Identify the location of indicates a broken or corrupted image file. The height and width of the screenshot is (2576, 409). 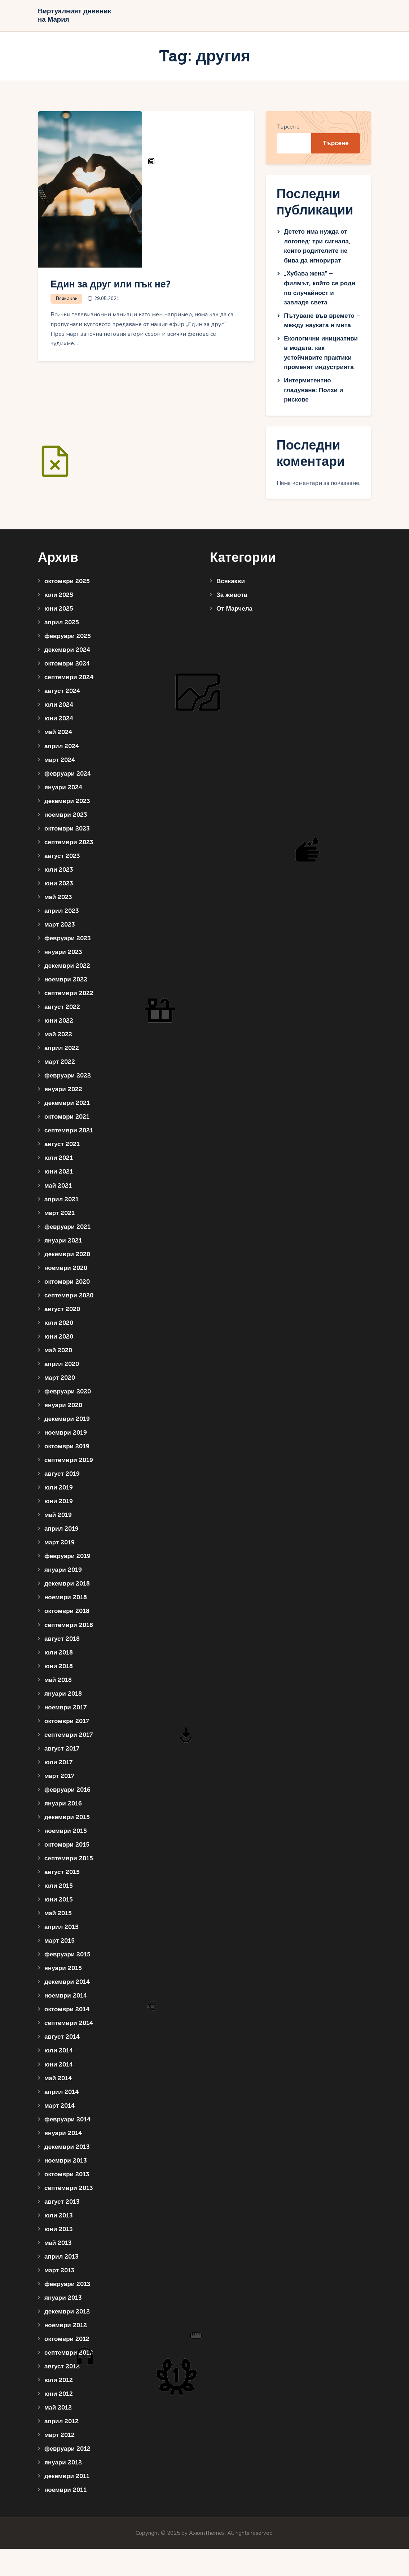
(198, 692).